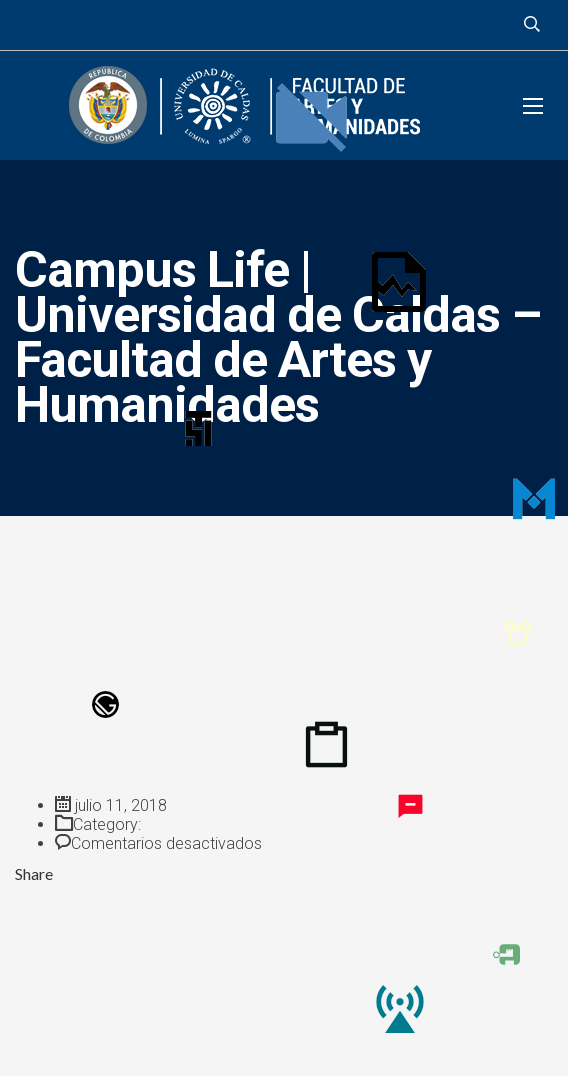  I want to click on open Google Cloud Composer console, so click(198, 428).